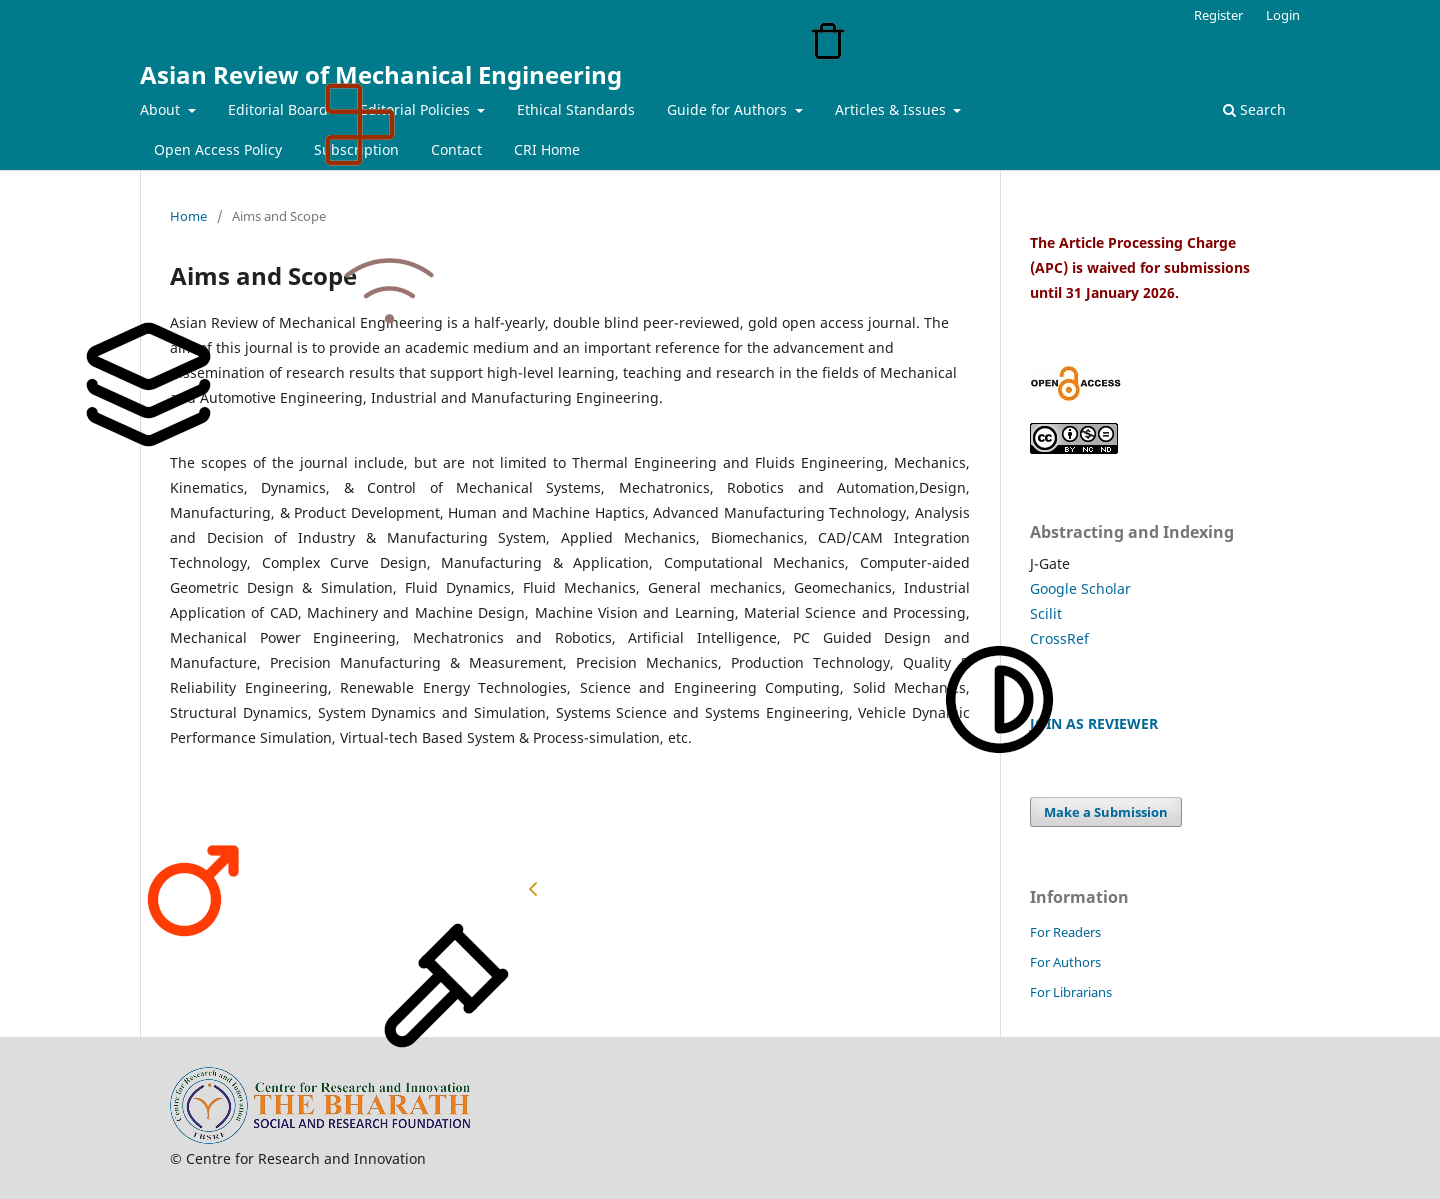  Describe the element at coordinates (828, 41) in the screenshot. I see `delete selected item` at that location.